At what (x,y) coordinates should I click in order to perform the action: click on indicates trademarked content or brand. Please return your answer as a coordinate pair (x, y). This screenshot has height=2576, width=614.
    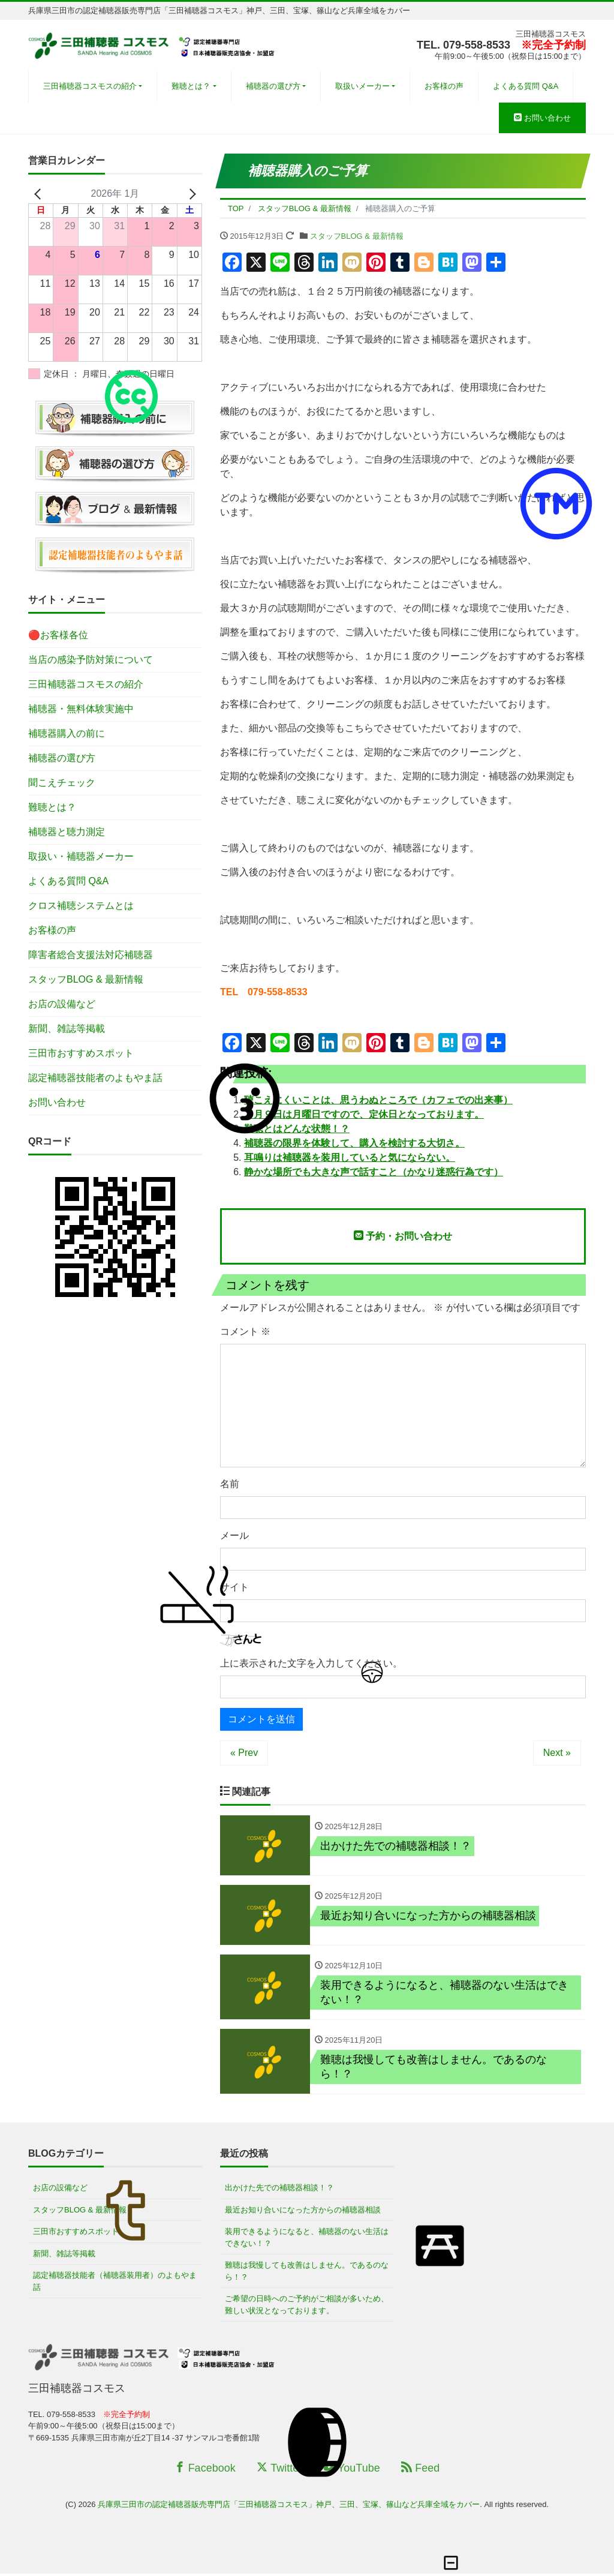
    Looking at the image, I should click on (556, 503).